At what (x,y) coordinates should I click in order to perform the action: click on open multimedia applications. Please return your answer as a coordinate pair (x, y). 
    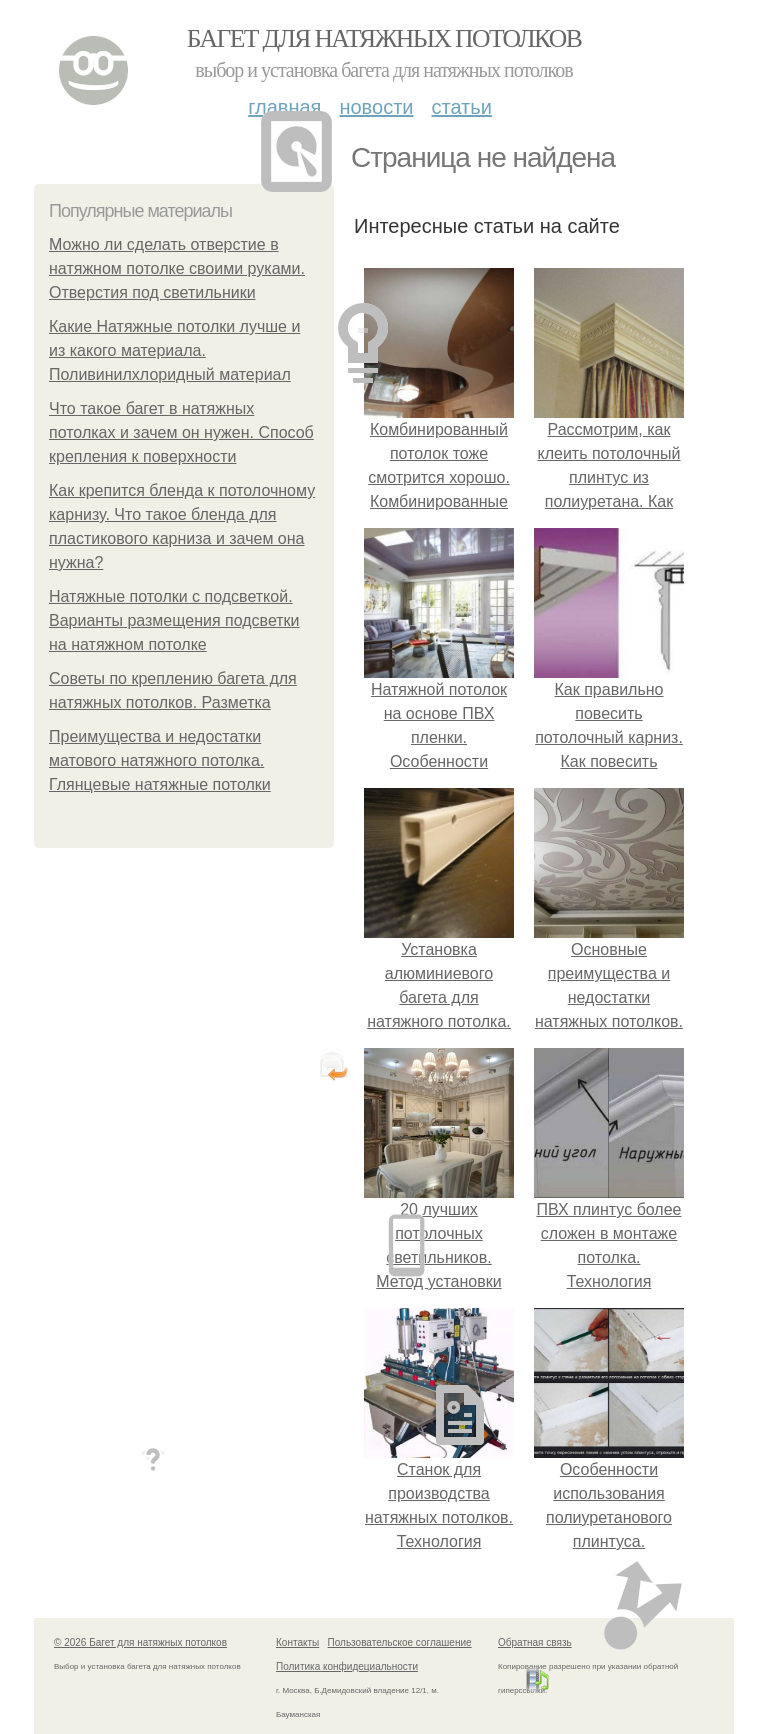
    Looking at the image, I should click on (537, 1679).